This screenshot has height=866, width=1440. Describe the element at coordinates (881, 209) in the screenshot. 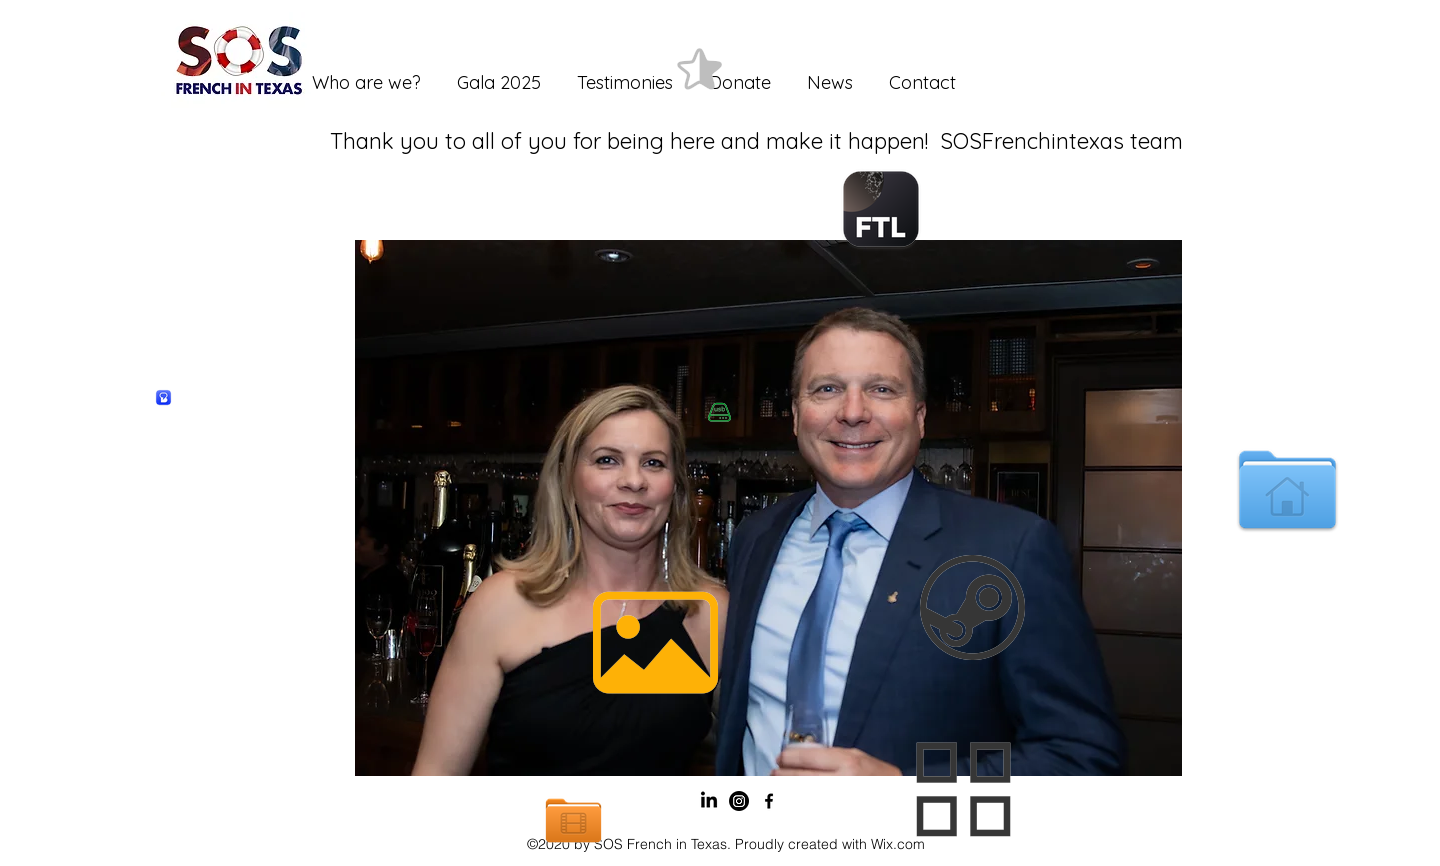

I see `launch FTL: Faster Than Light game` at that location.